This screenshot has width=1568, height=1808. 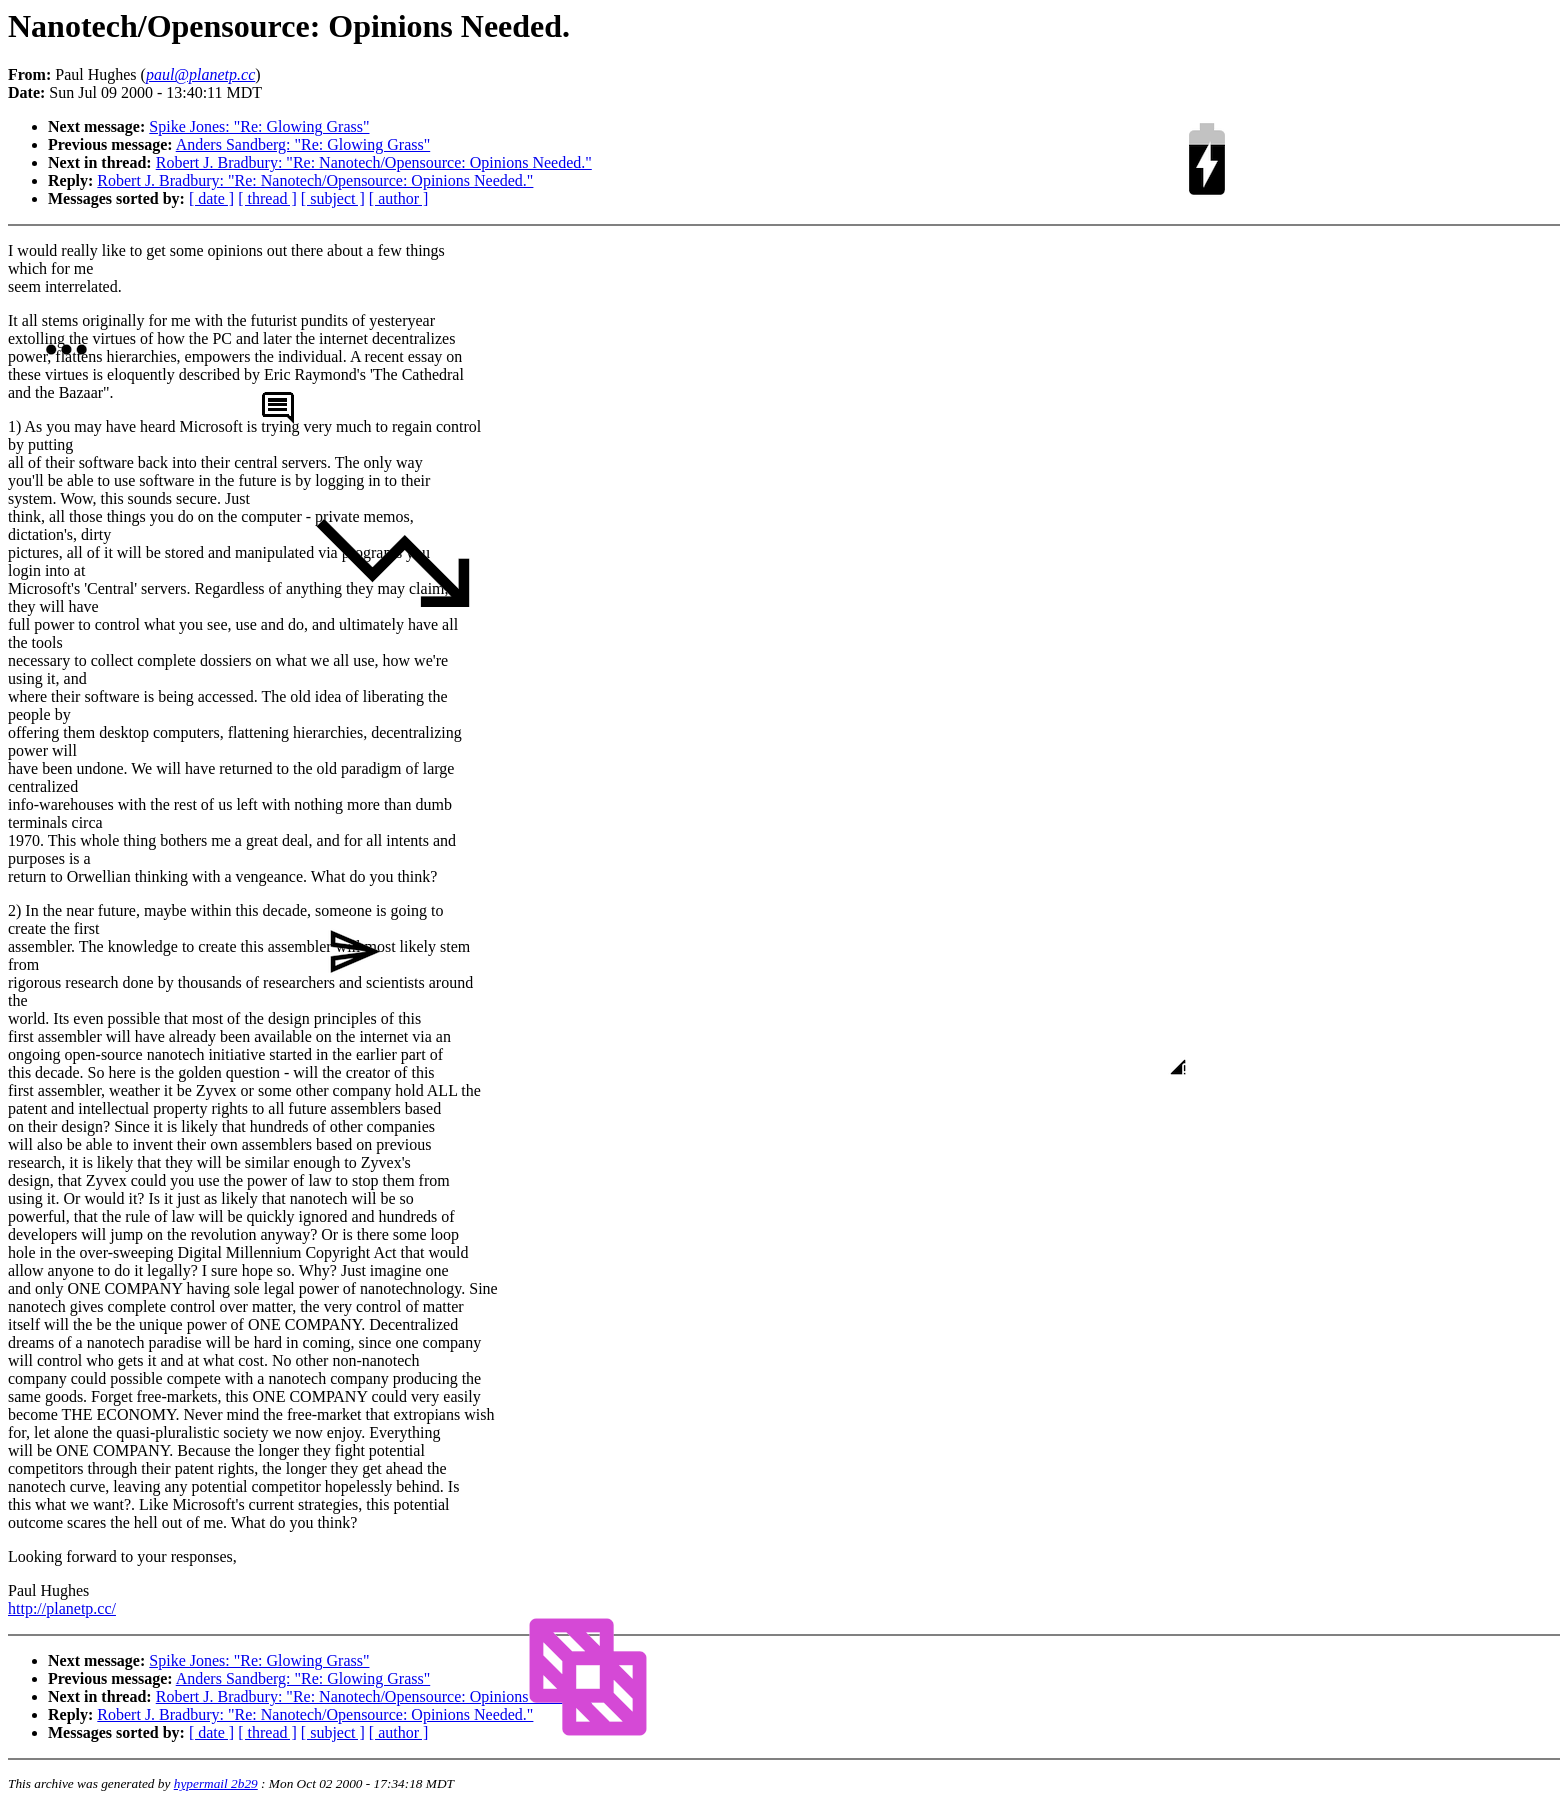 What do you see at coordinates (394, 564) in the screenshot?
I see `indicates a declining trend or decrease in value` at bounding box center [394, 564].